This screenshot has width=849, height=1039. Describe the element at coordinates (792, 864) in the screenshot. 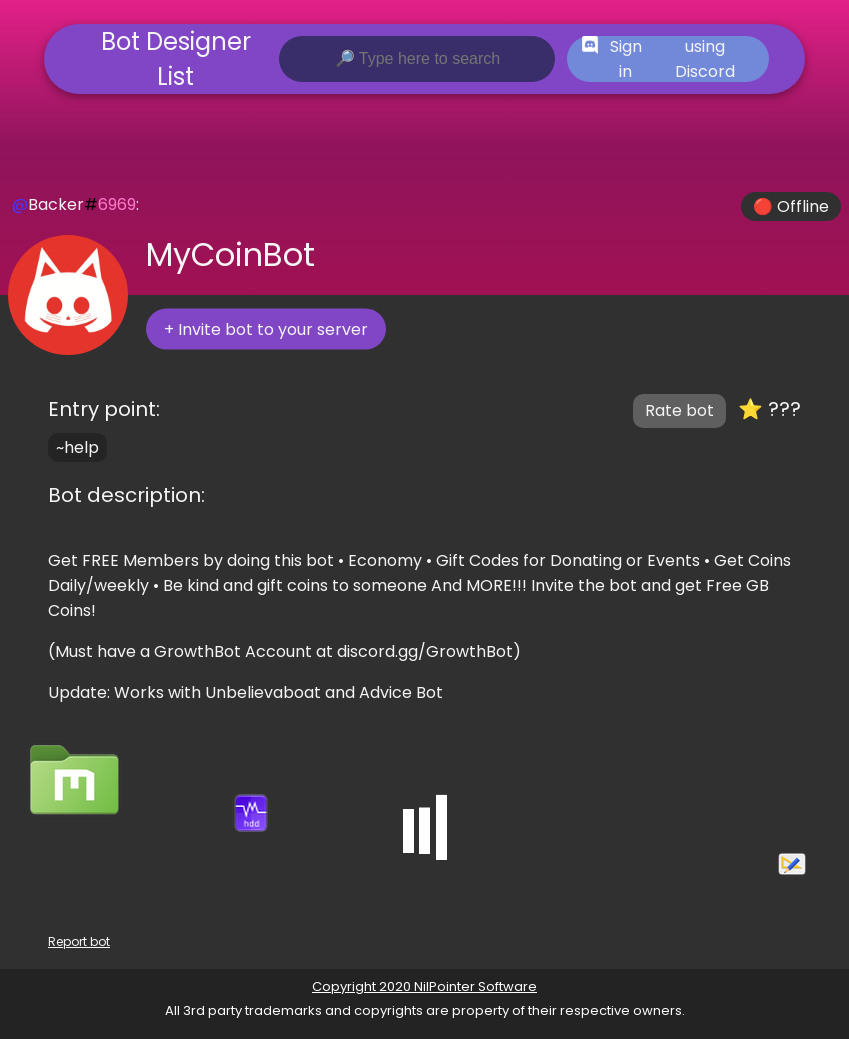

I see `access system accessories and utility applications` at that location.